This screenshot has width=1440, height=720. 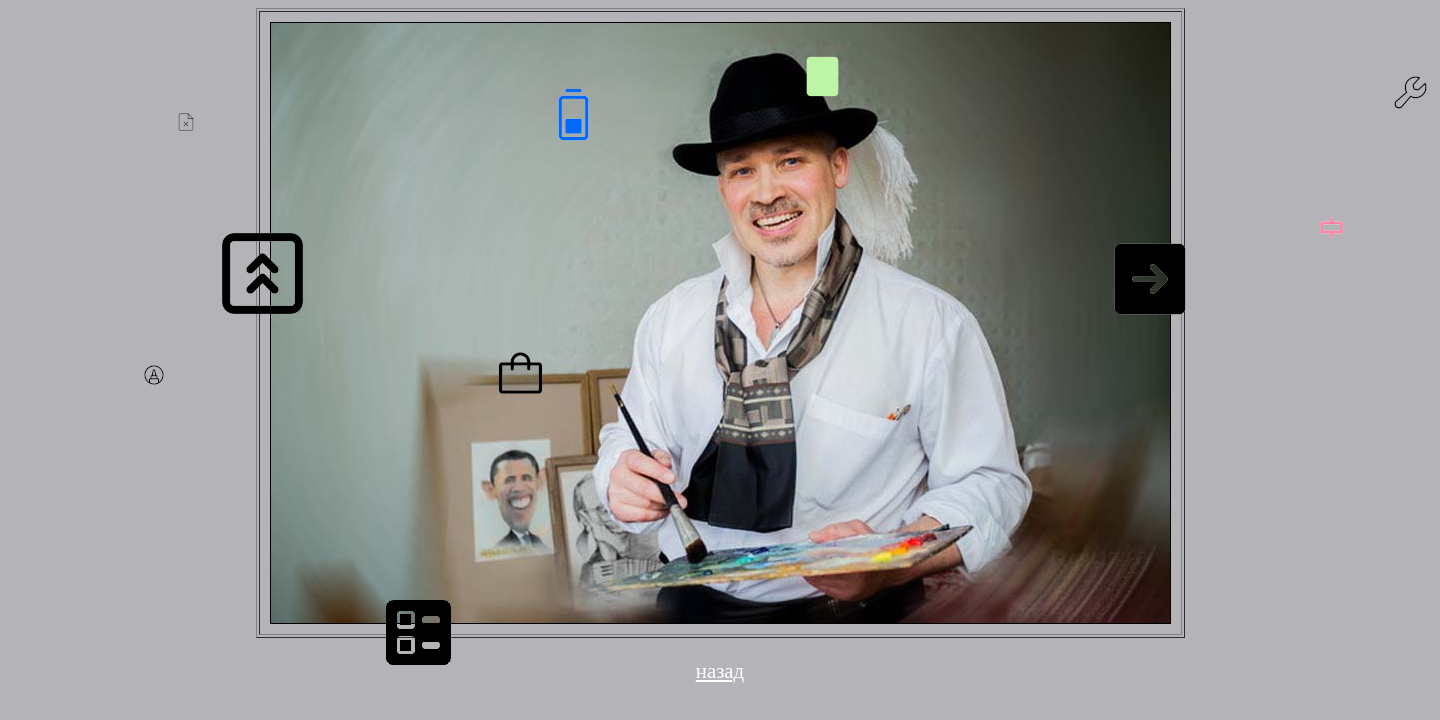 I want to click on indicates medium battery level, so click(x=573, y=115).